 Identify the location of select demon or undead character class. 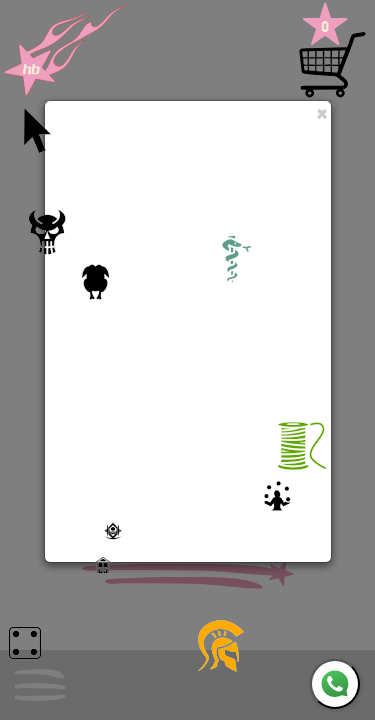
(47, 232).